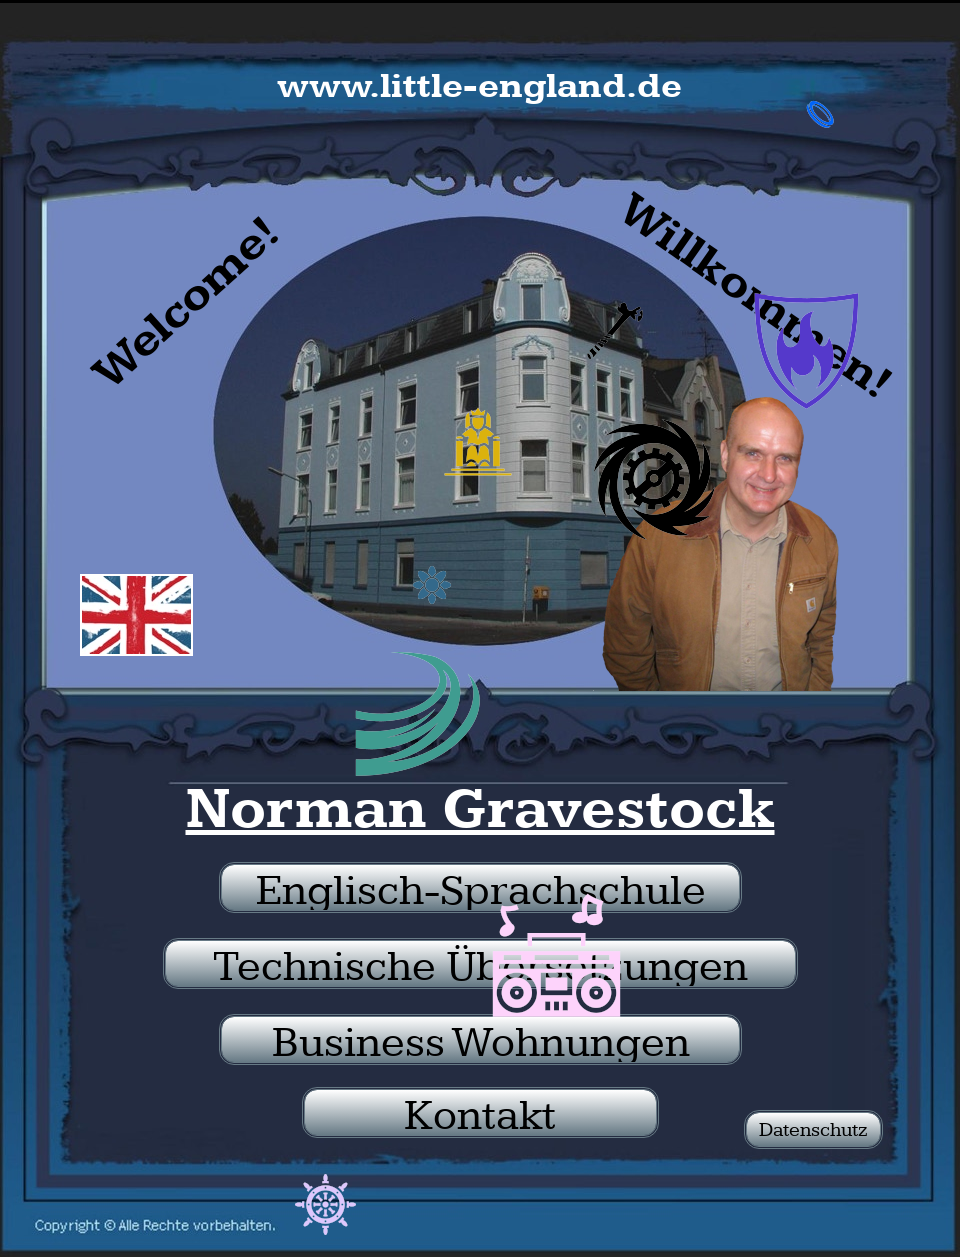 The image size is (960, 1257). Describe the element at coordinates (820, 114) in the screenshot. I see `view tire or wheel settings` at that location.